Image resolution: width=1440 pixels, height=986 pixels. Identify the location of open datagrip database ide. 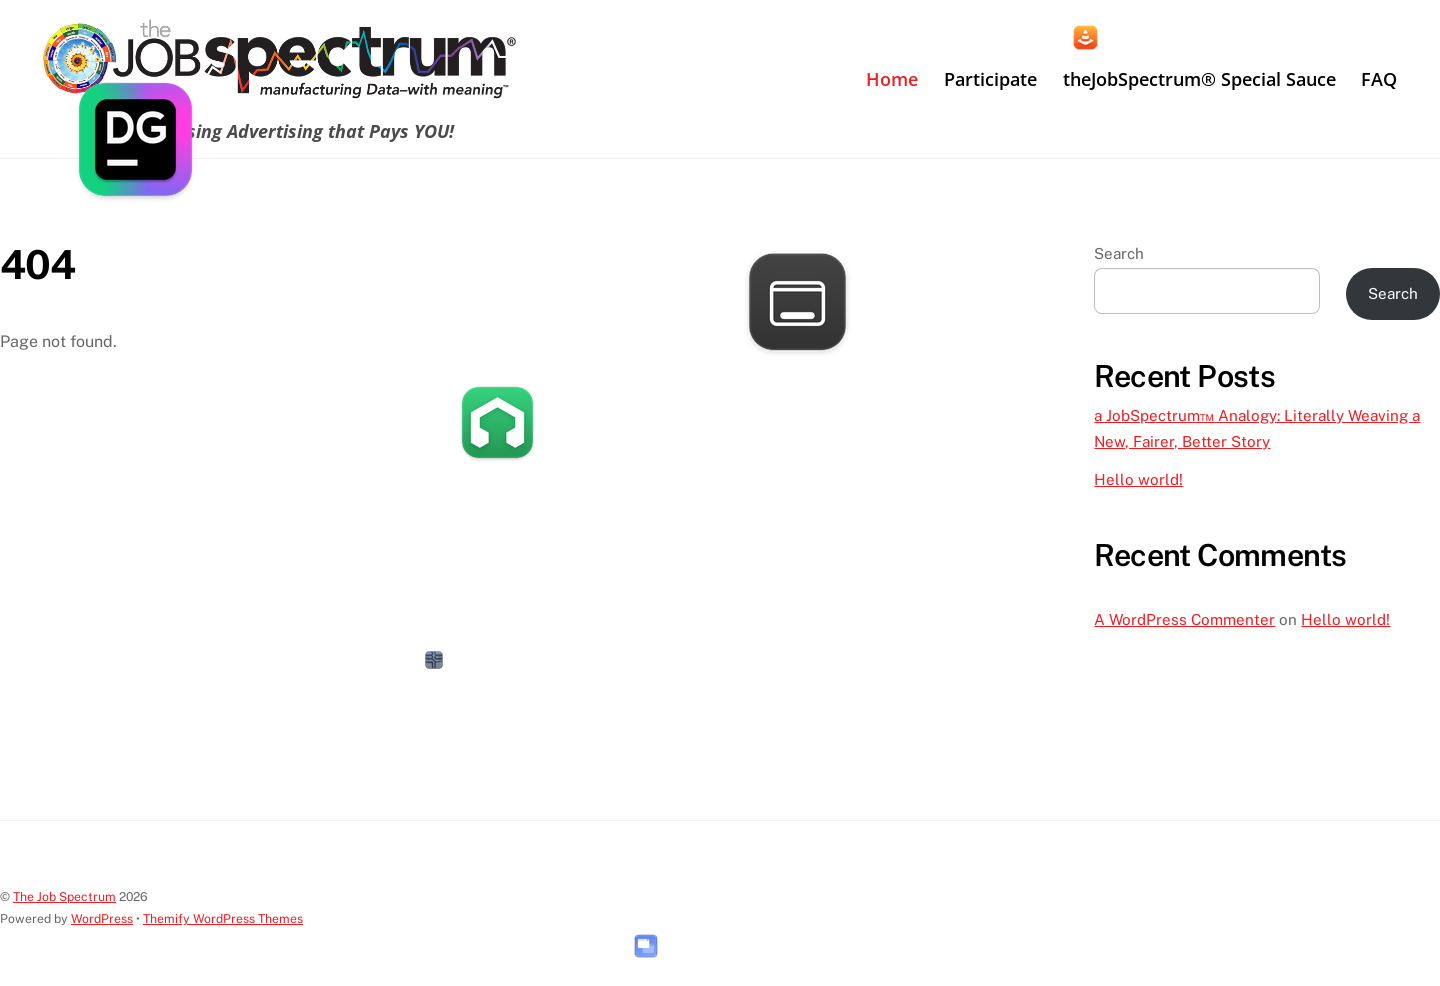
(135, 139).